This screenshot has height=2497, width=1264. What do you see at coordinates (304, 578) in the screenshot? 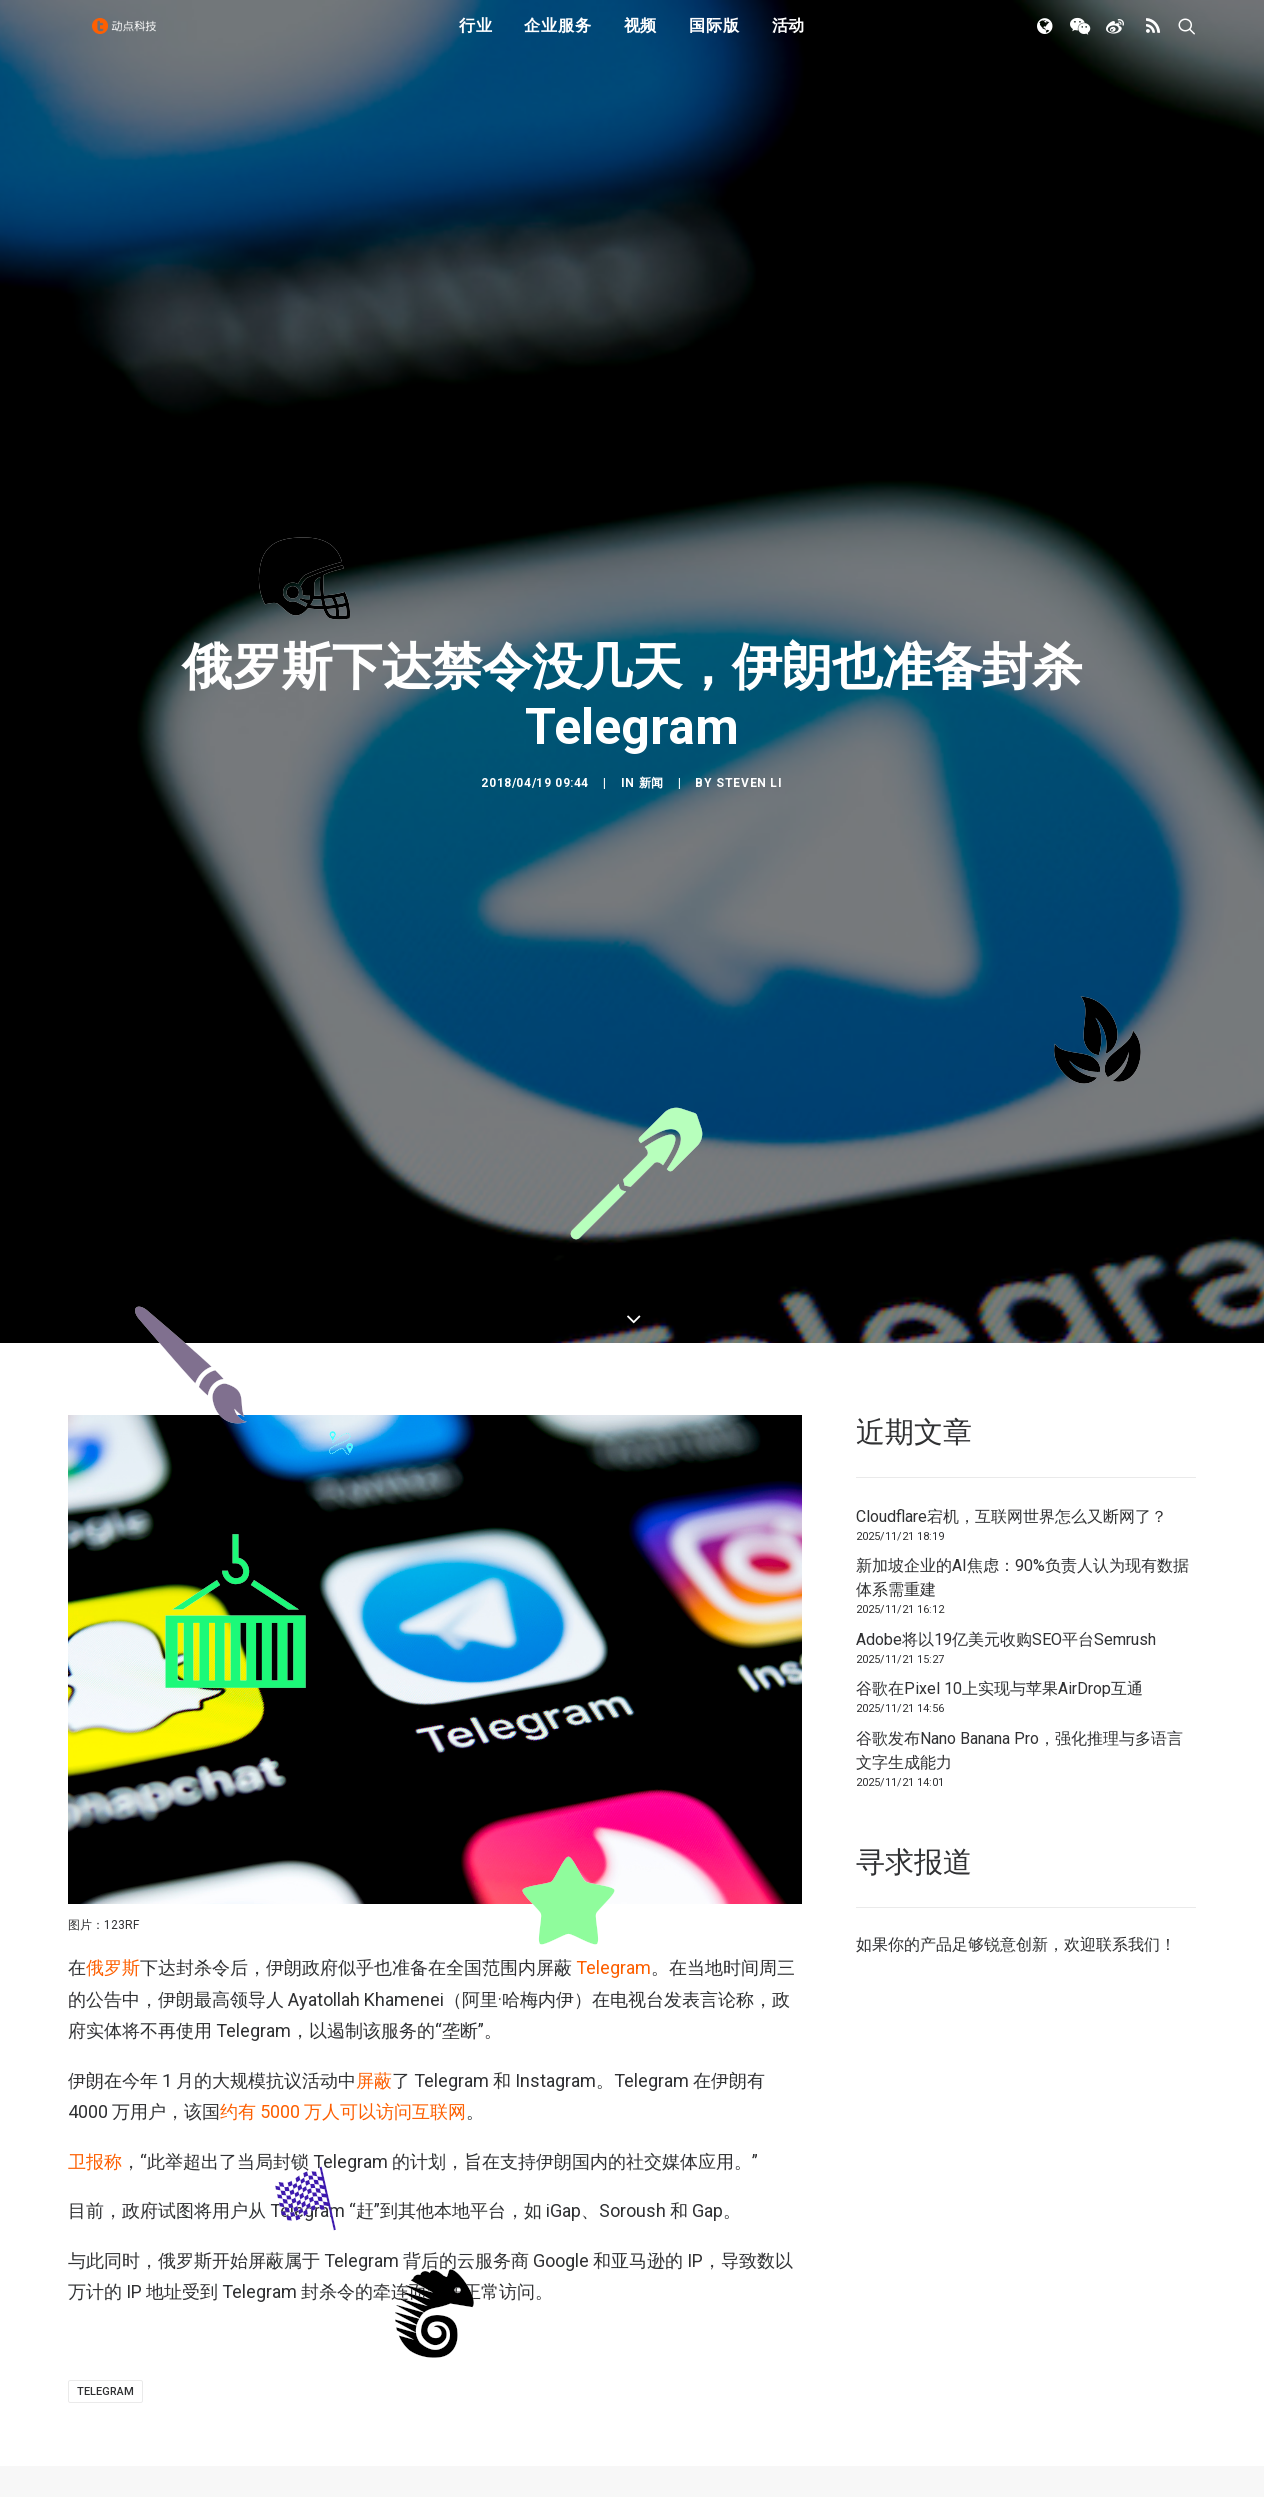
I see `access american football content or games` at bounding box center [304, 578].